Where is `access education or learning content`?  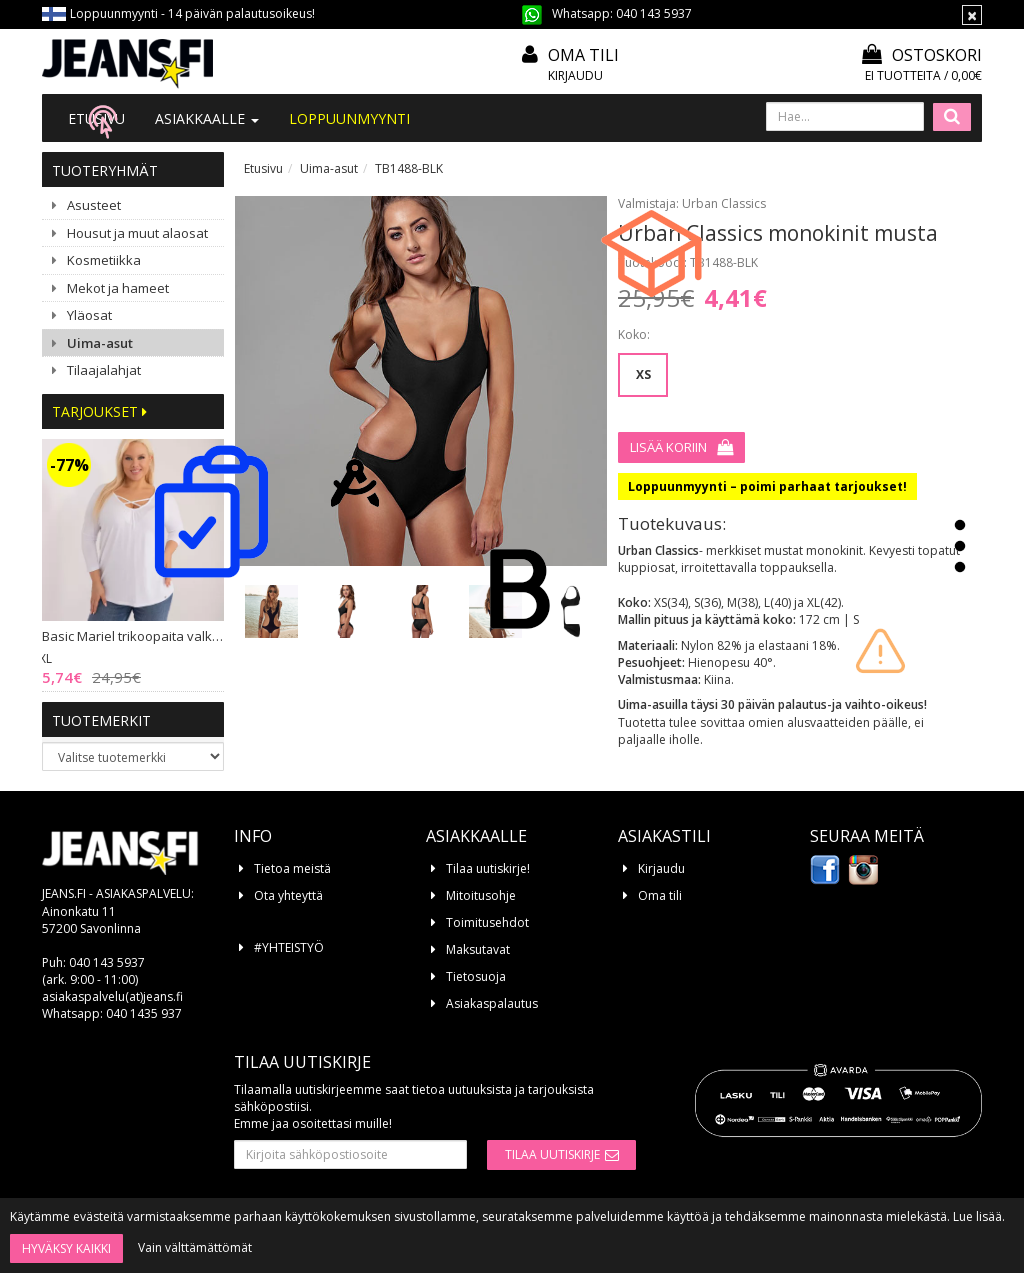
access education or learning content is located at coordinates (651, 253).